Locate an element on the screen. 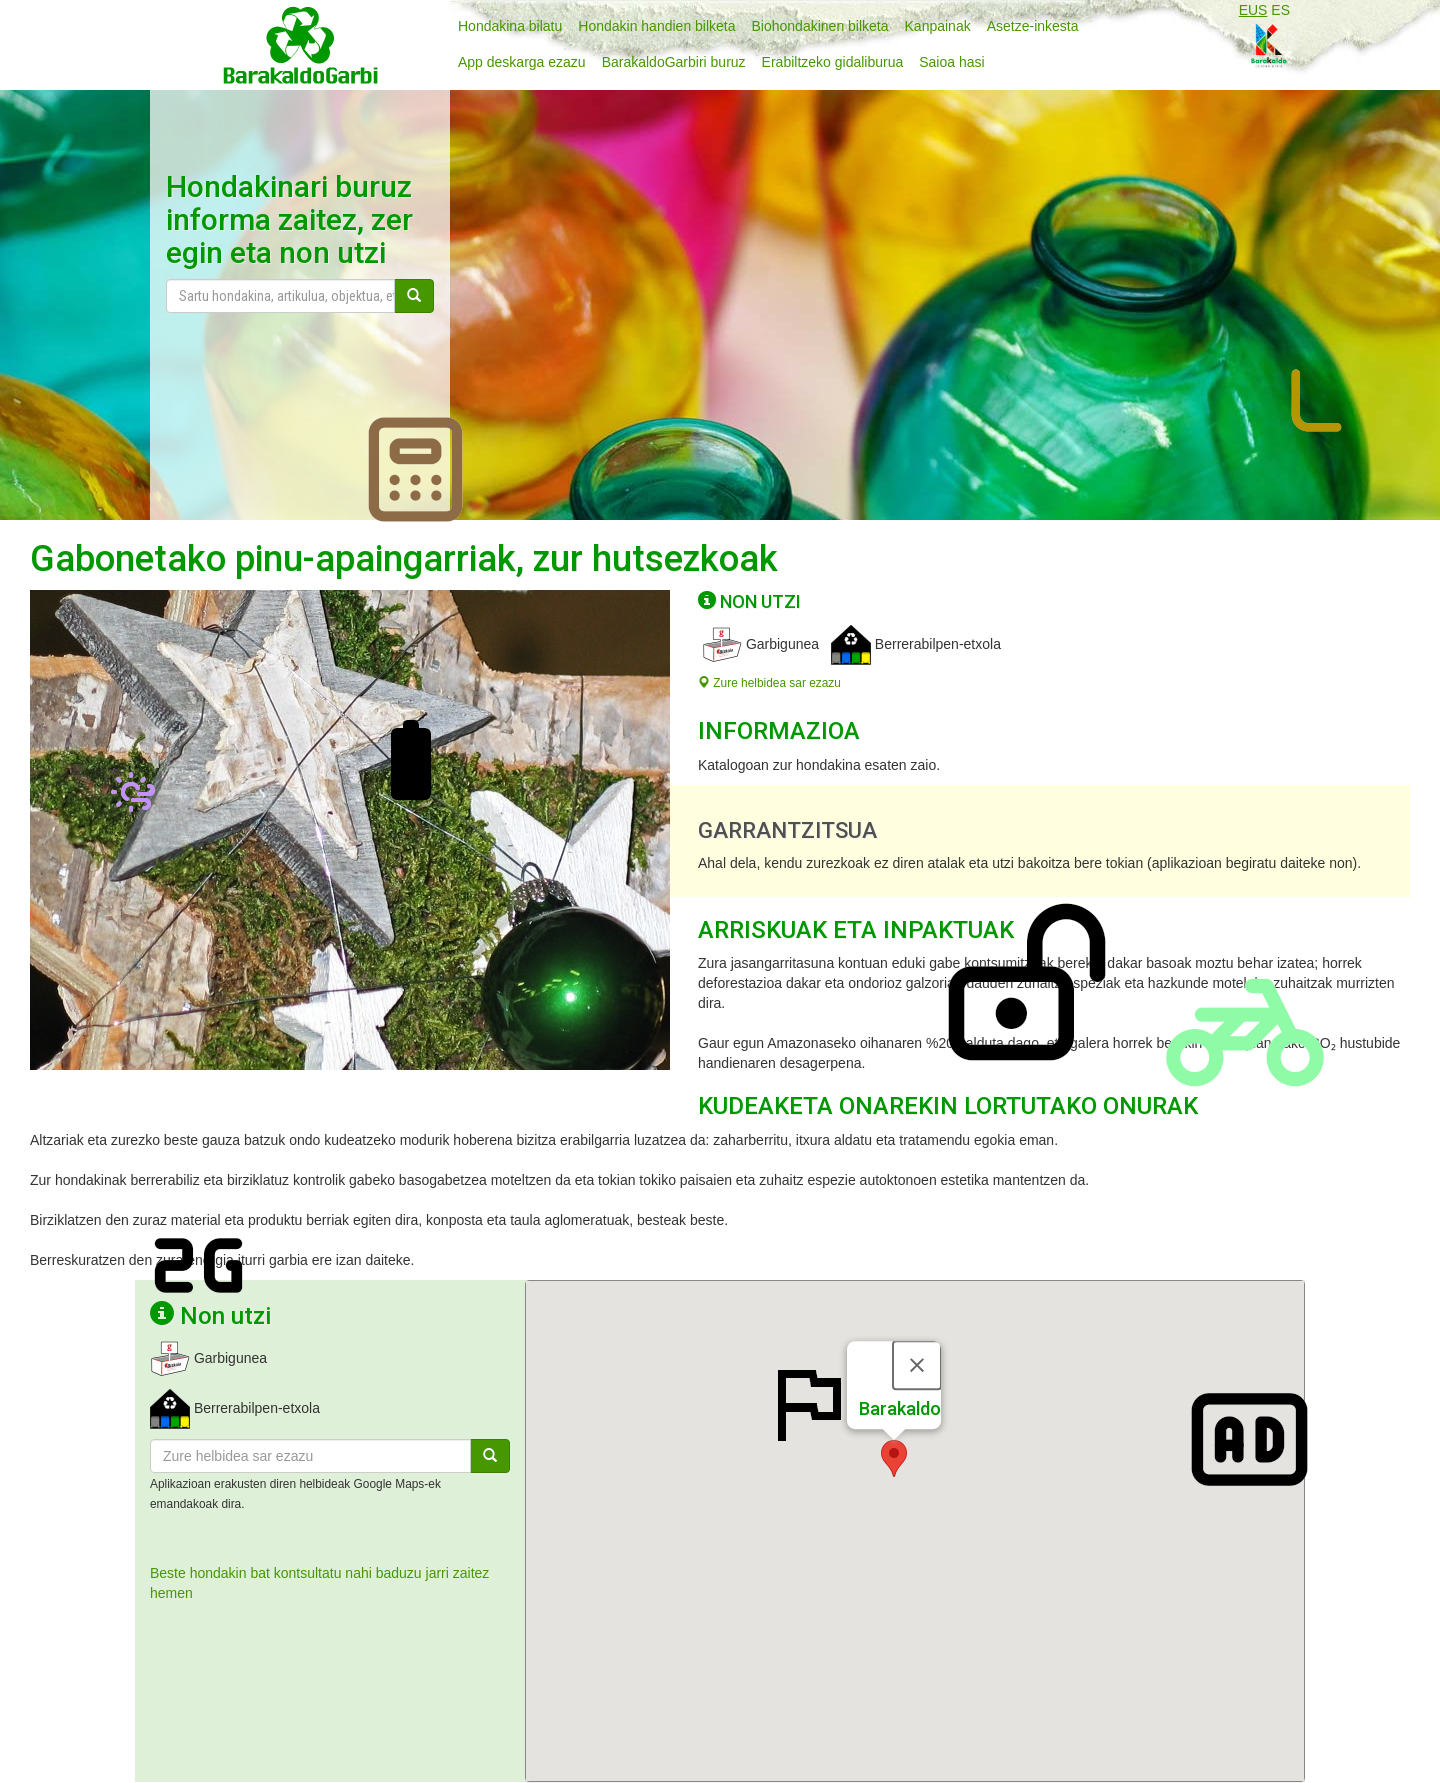  view current weather conditions is located at coordinates (133, 792).